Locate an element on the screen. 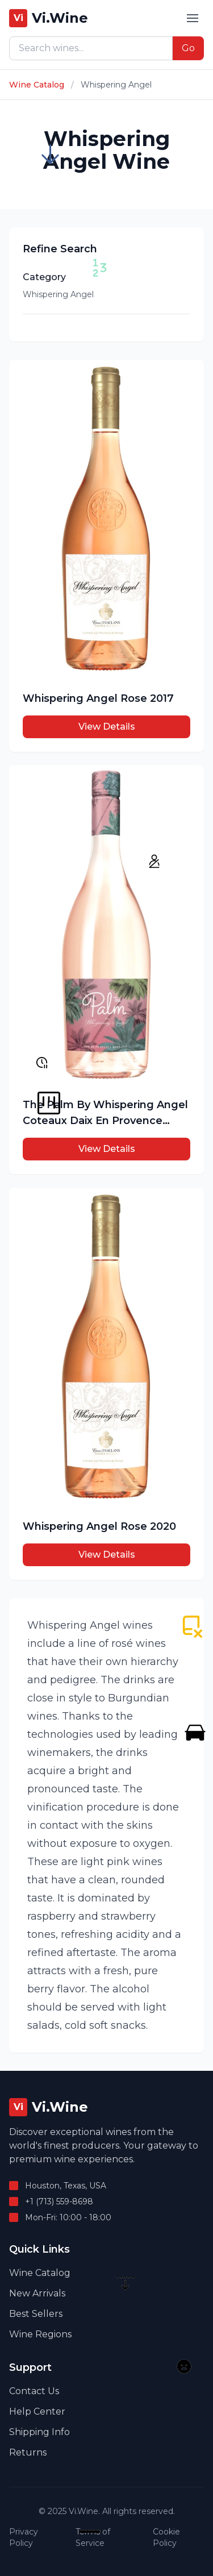  collapse or minimize a section is located at coordinates (90, 2532).